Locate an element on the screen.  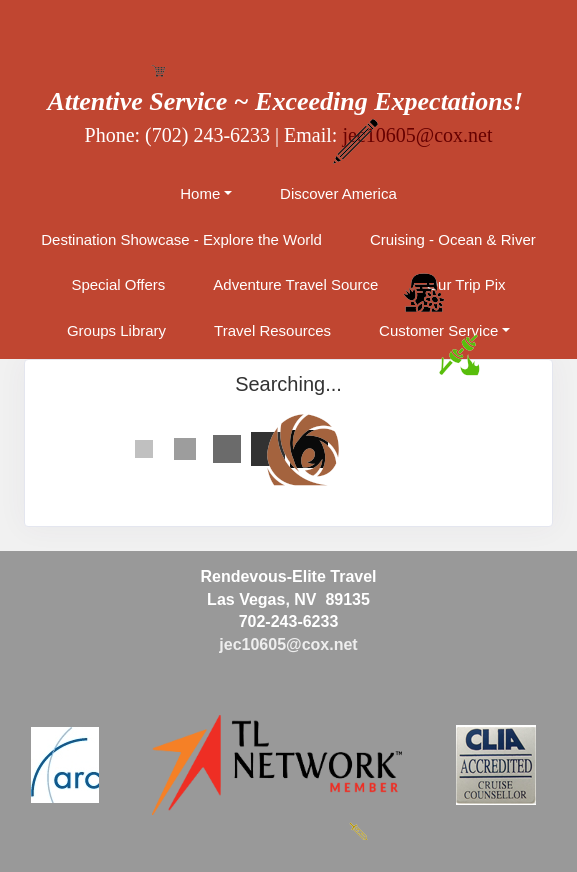
view your shopping cart is located at coordinates (159, 71).